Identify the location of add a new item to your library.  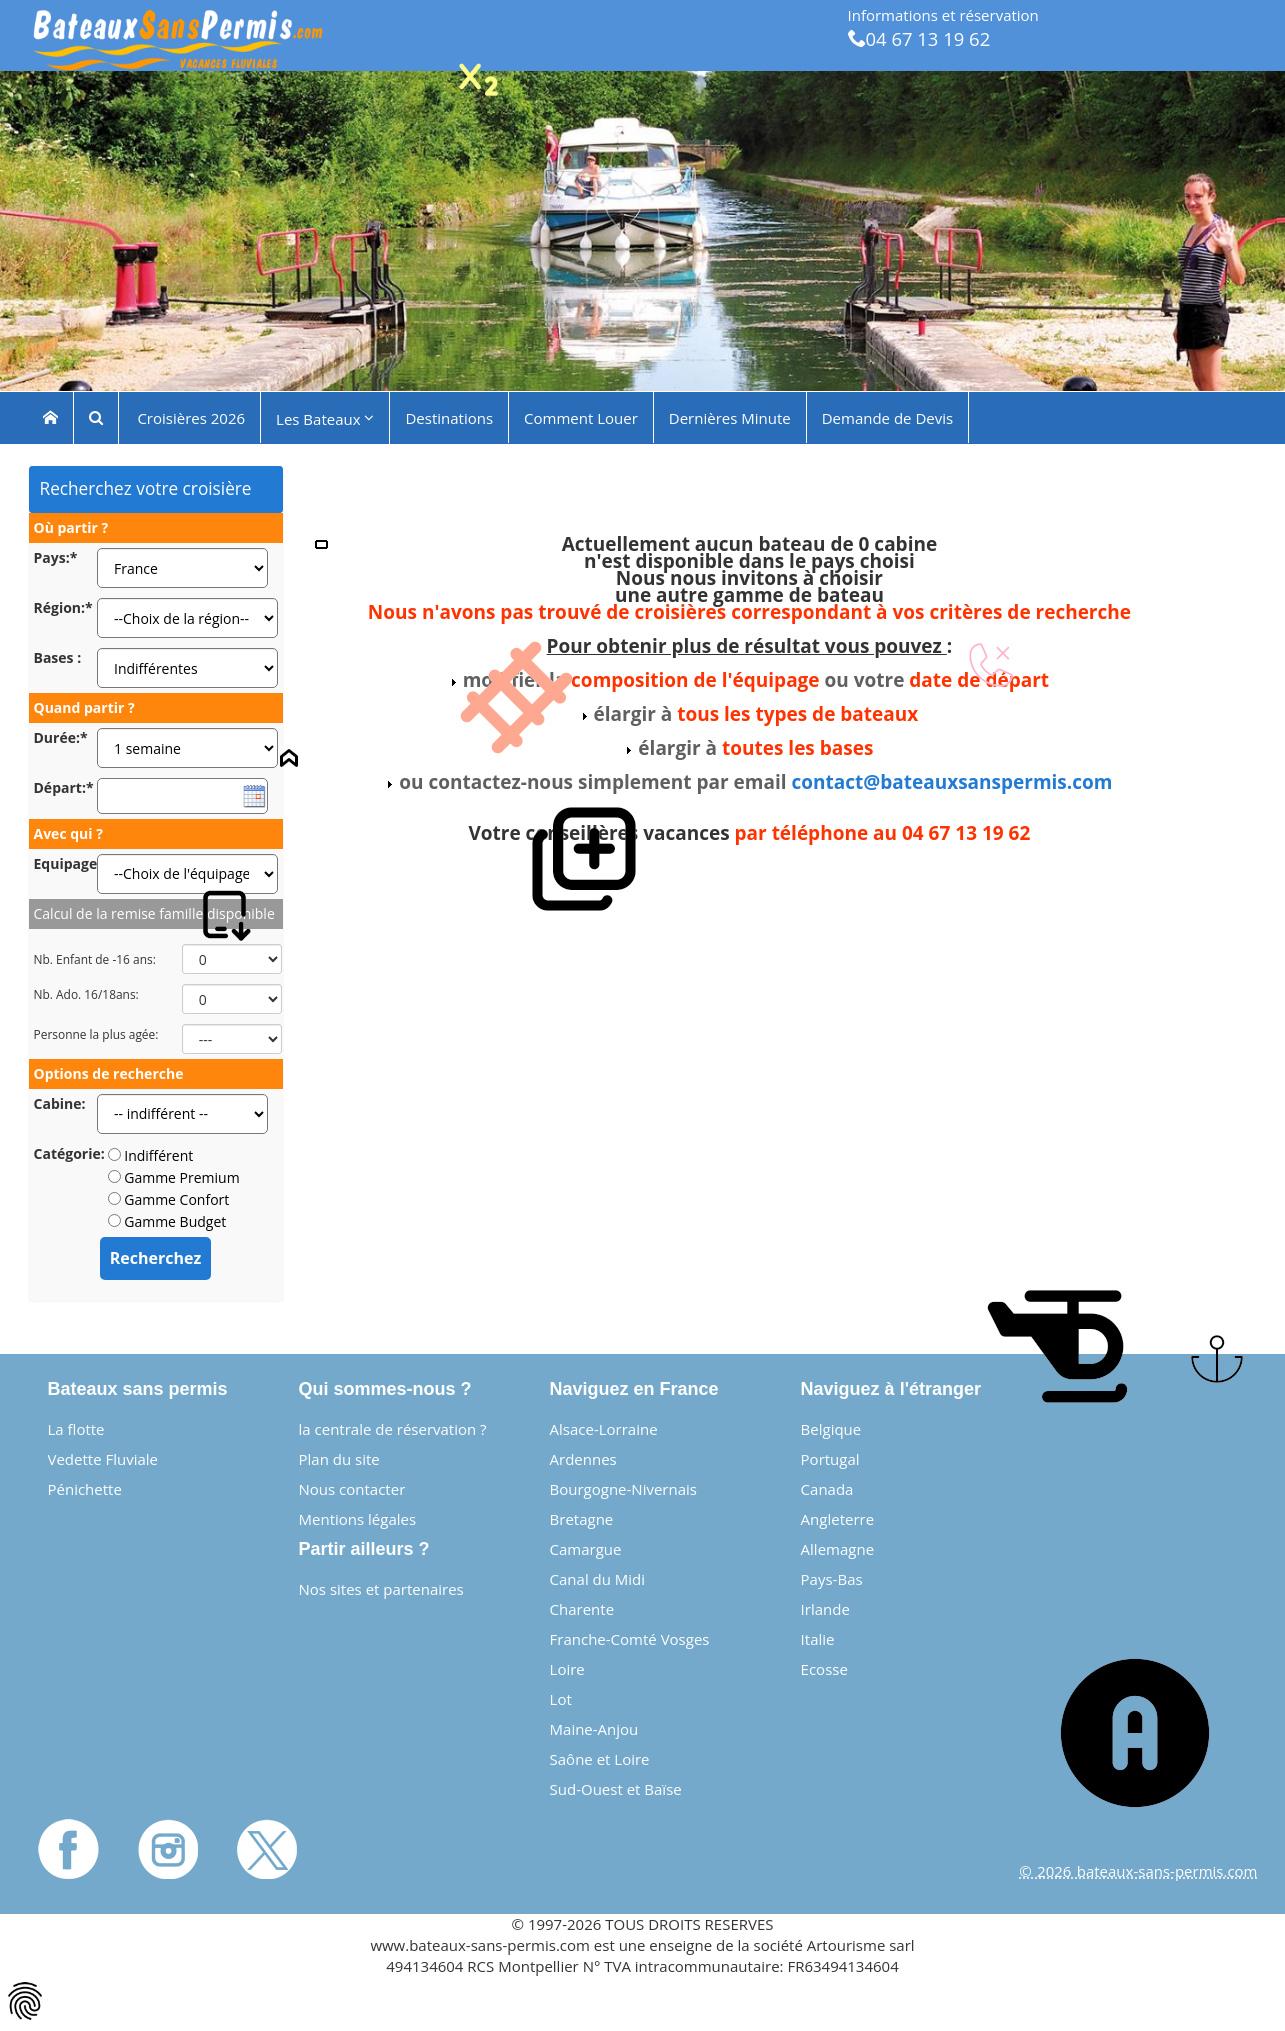
(584, 859).